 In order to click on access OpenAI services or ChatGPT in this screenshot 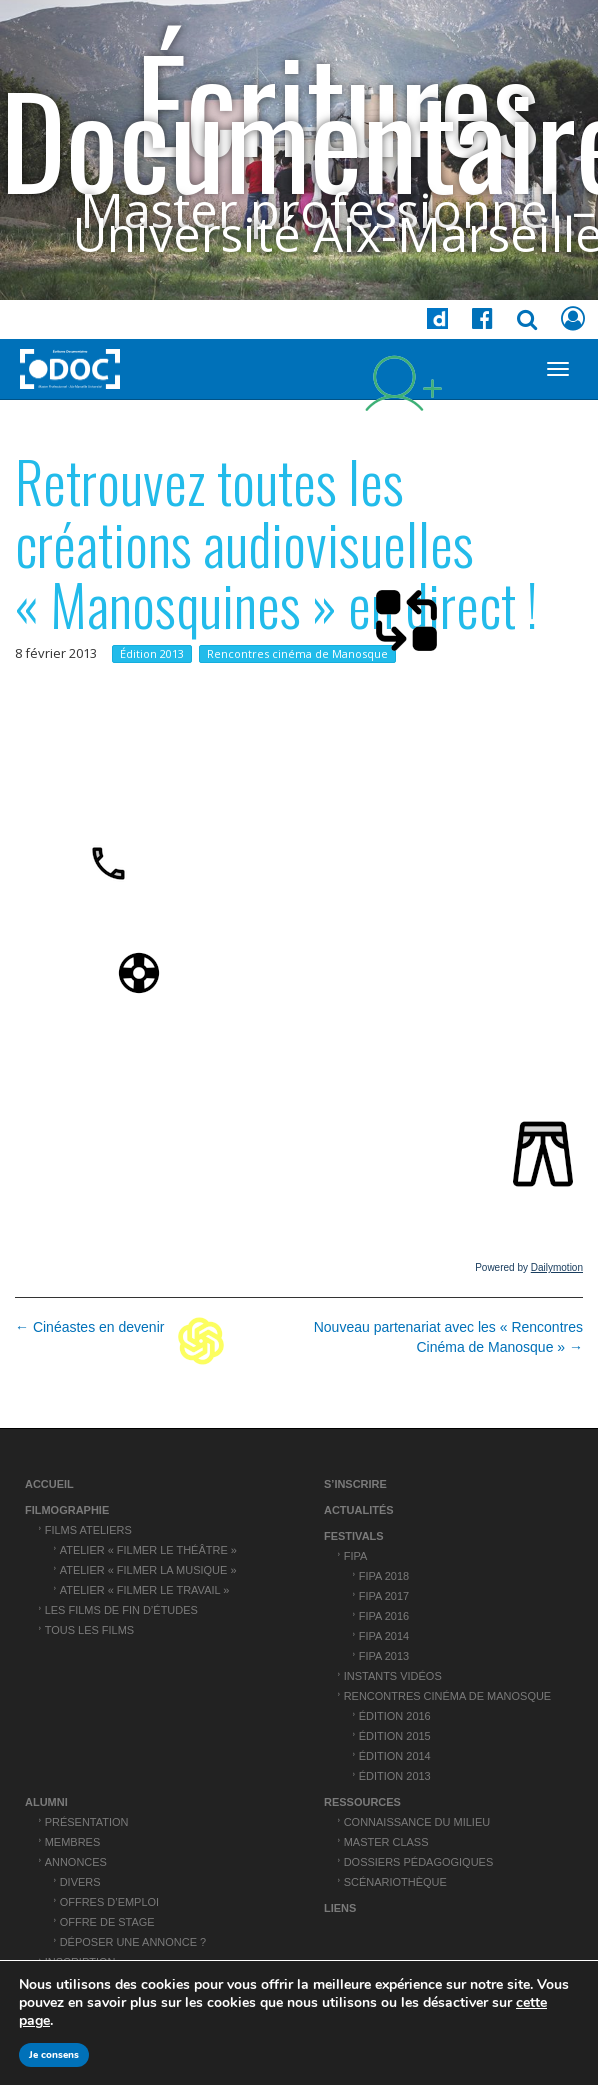, I will do `click(201, 1341)`.